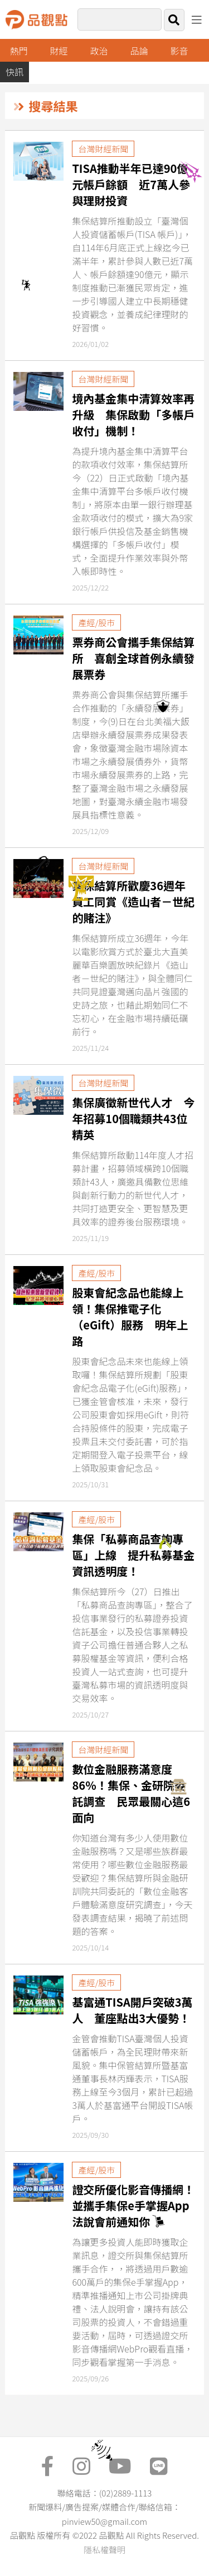  I want to click on attack or throw weapon action, so click(191, 172).